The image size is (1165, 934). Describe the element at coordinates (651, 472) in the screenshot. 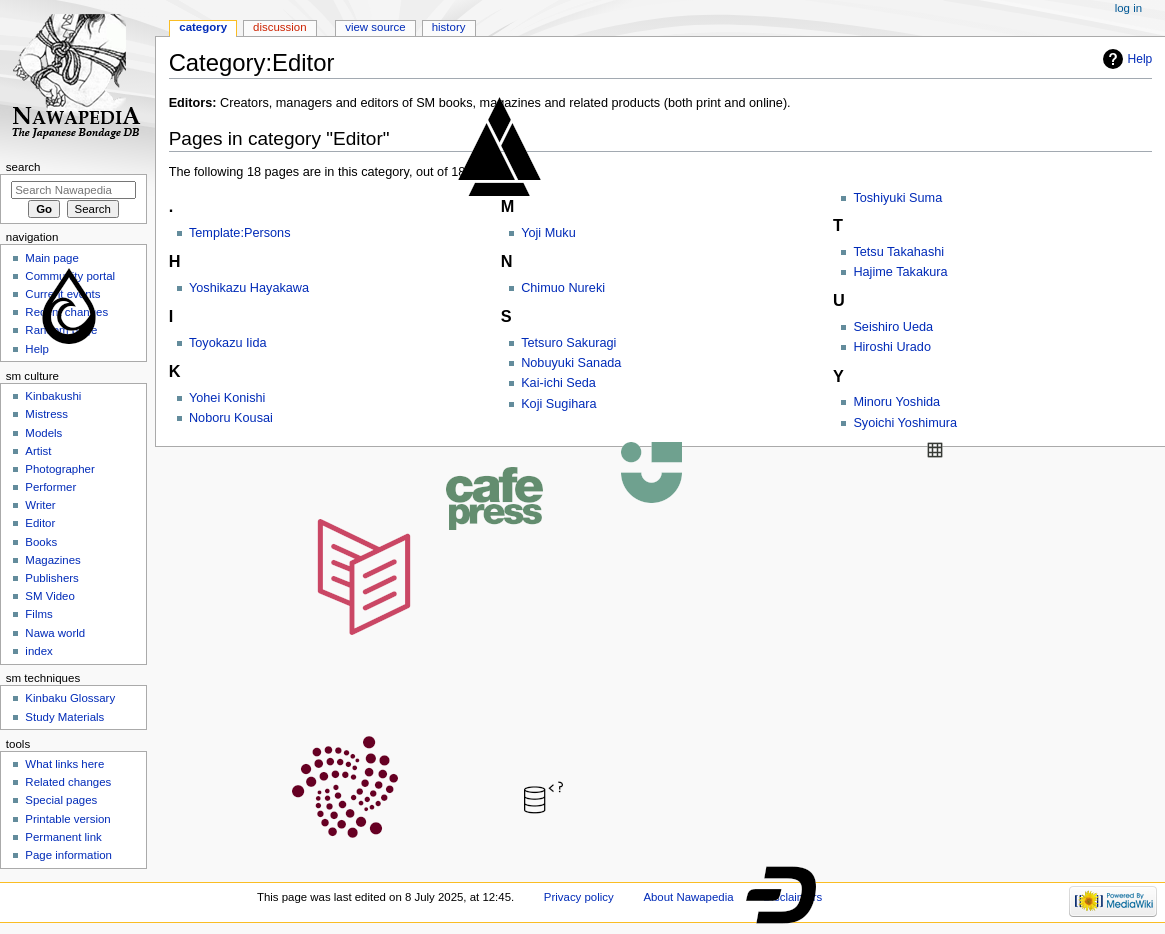

I see `open the NiceHash cryptocurrency mining app` at that location.